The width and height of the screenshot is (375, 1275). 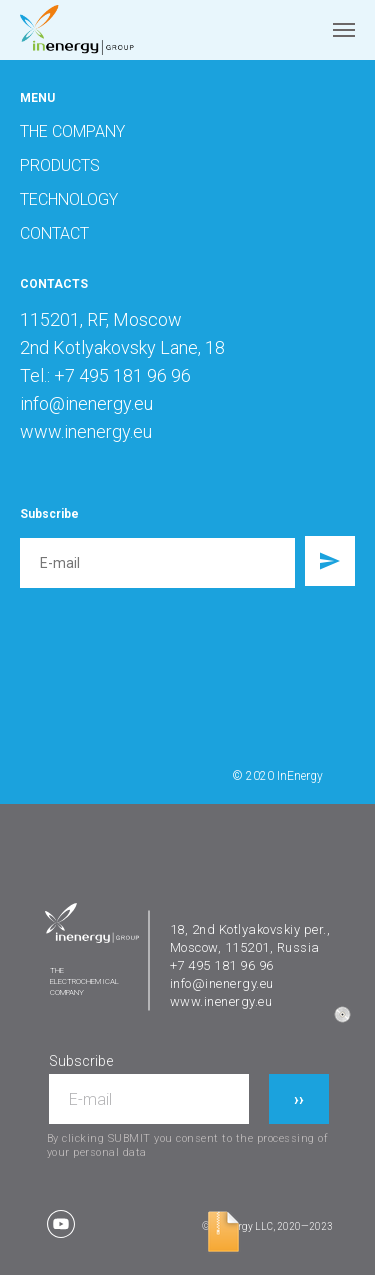 What do you see at coordinates (223, 1232) in the screenshot?
I see `a compressed zip file` at bounding box center [223, 1232].